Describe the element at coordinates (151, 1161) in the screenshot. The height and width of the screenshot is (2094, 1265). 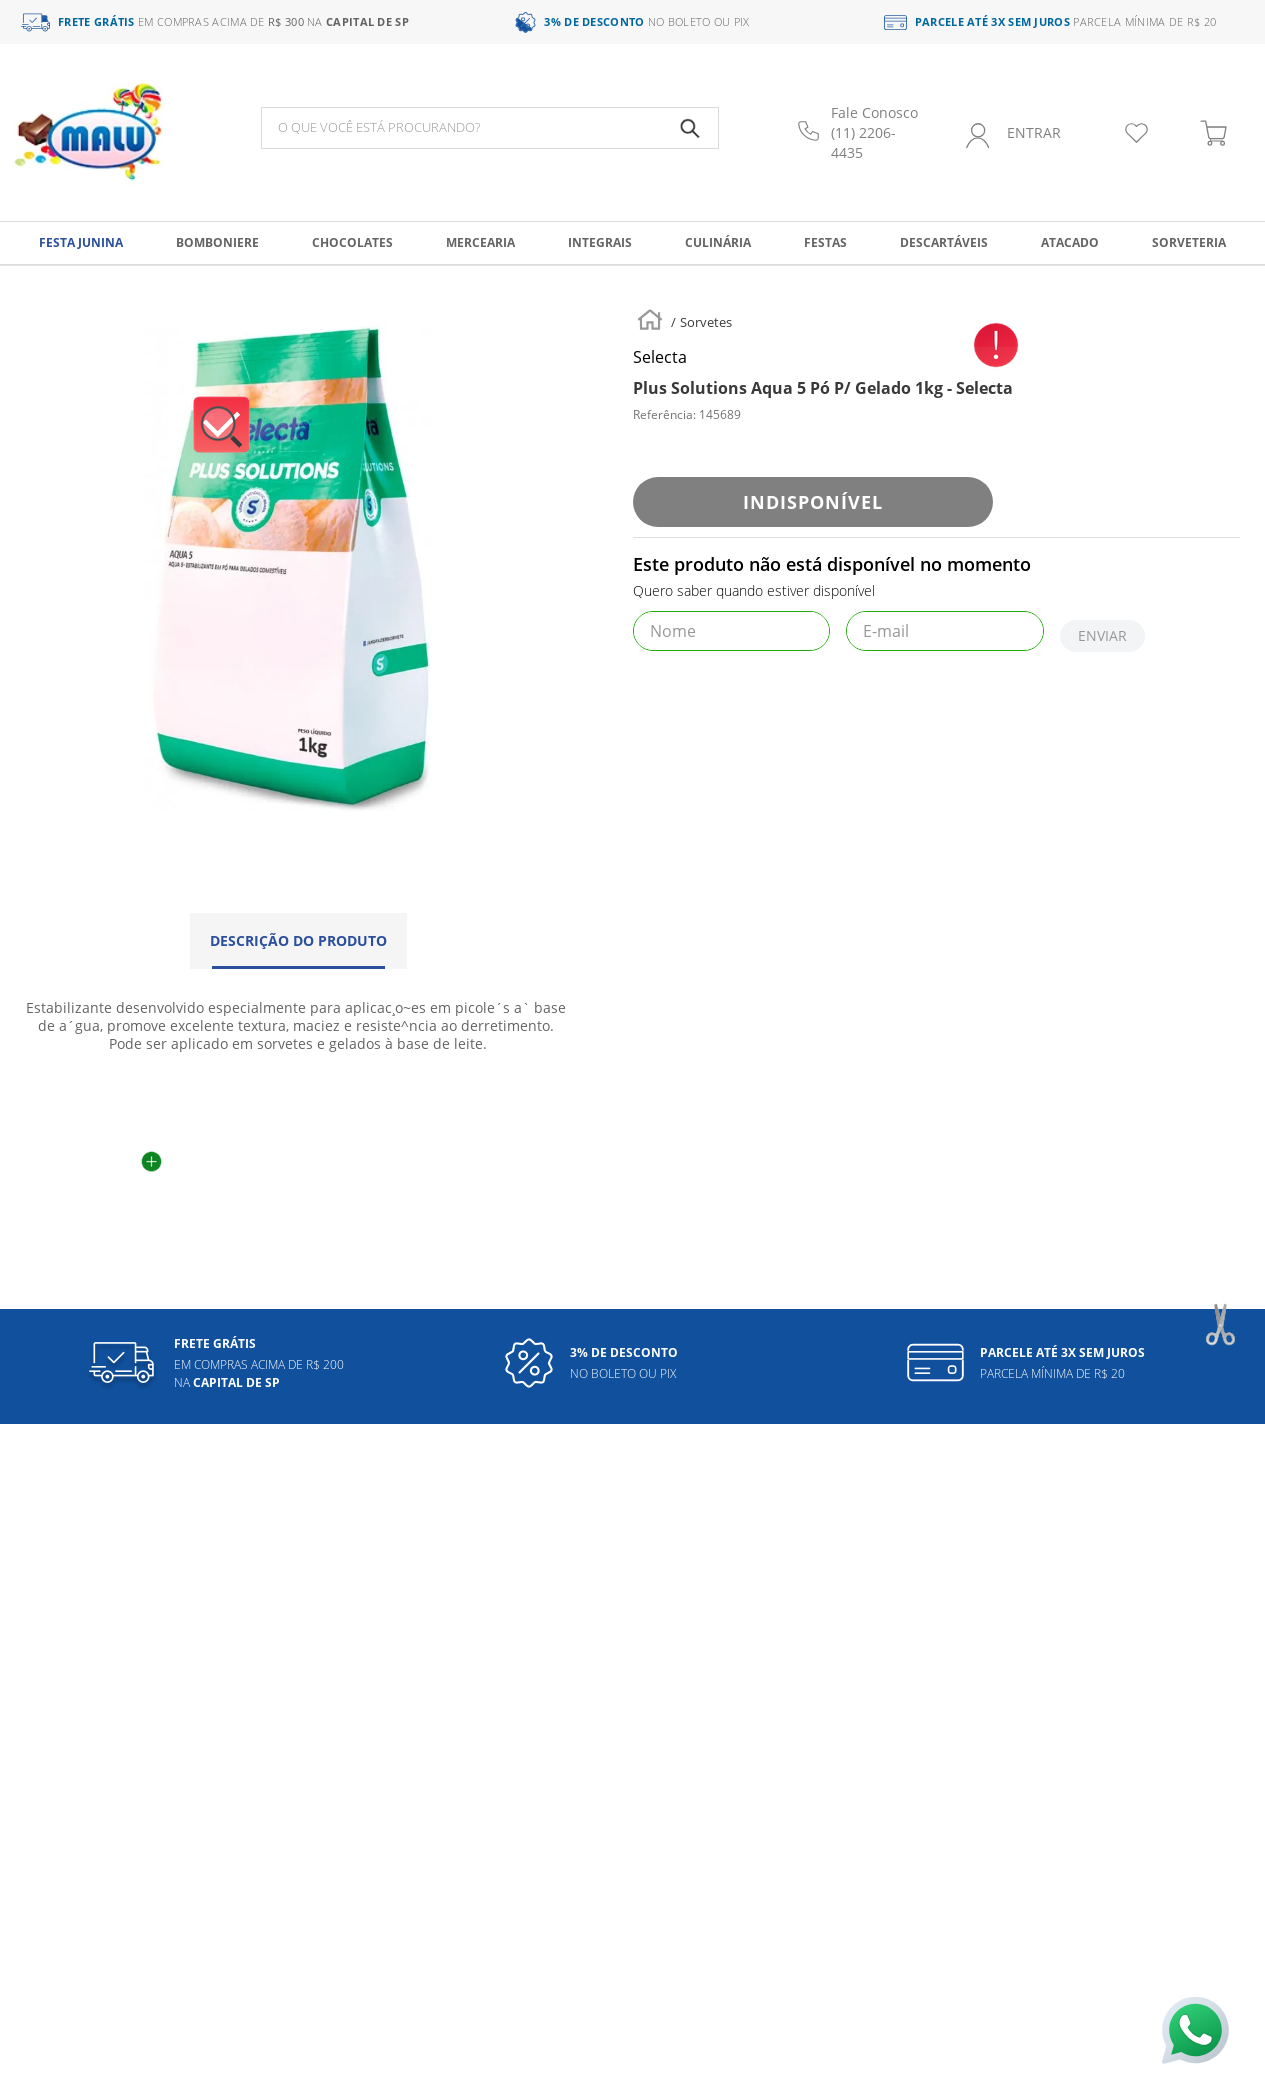
I see `add a new item` at that location.